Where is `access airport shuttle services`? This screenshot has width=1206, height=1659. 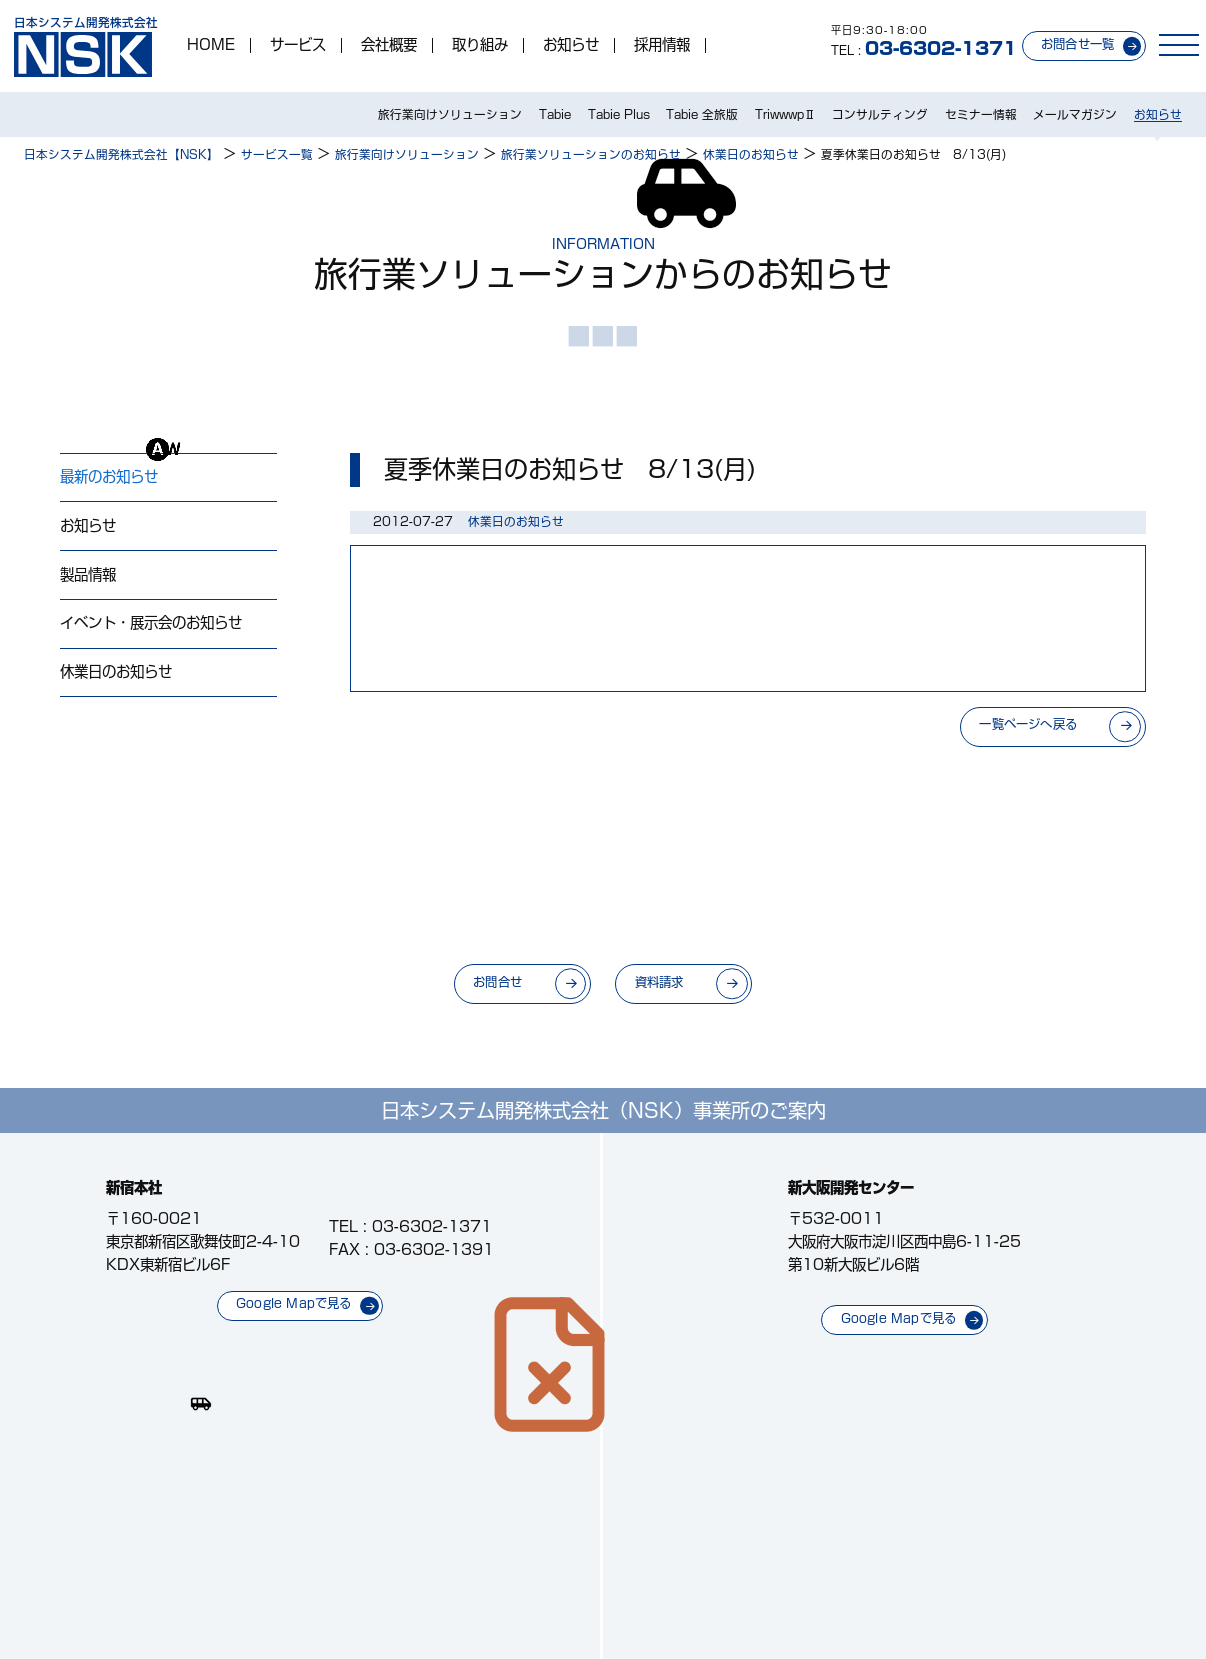
access airport shuttle services is located at coordinates (201, 1404).